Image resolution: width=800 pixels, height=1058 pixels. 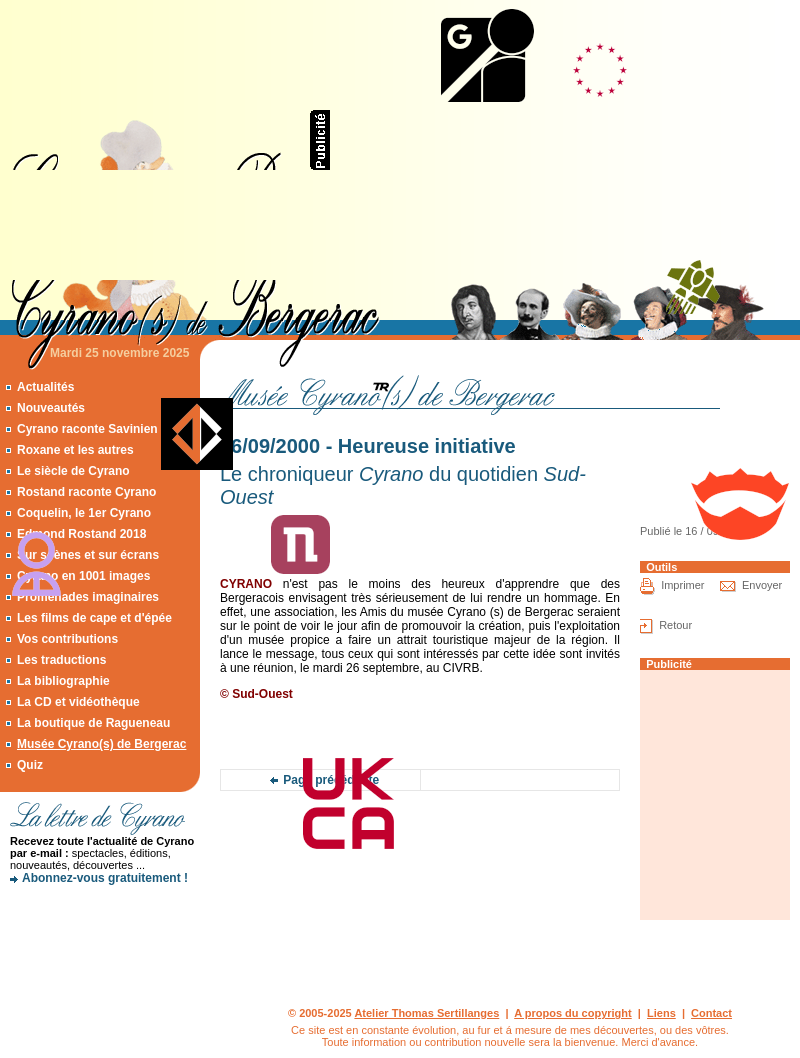 What do you see at coordinates (693, 287) in the screenshot?
I see `jitpack package repository logo` at bounding box center [693, 287].